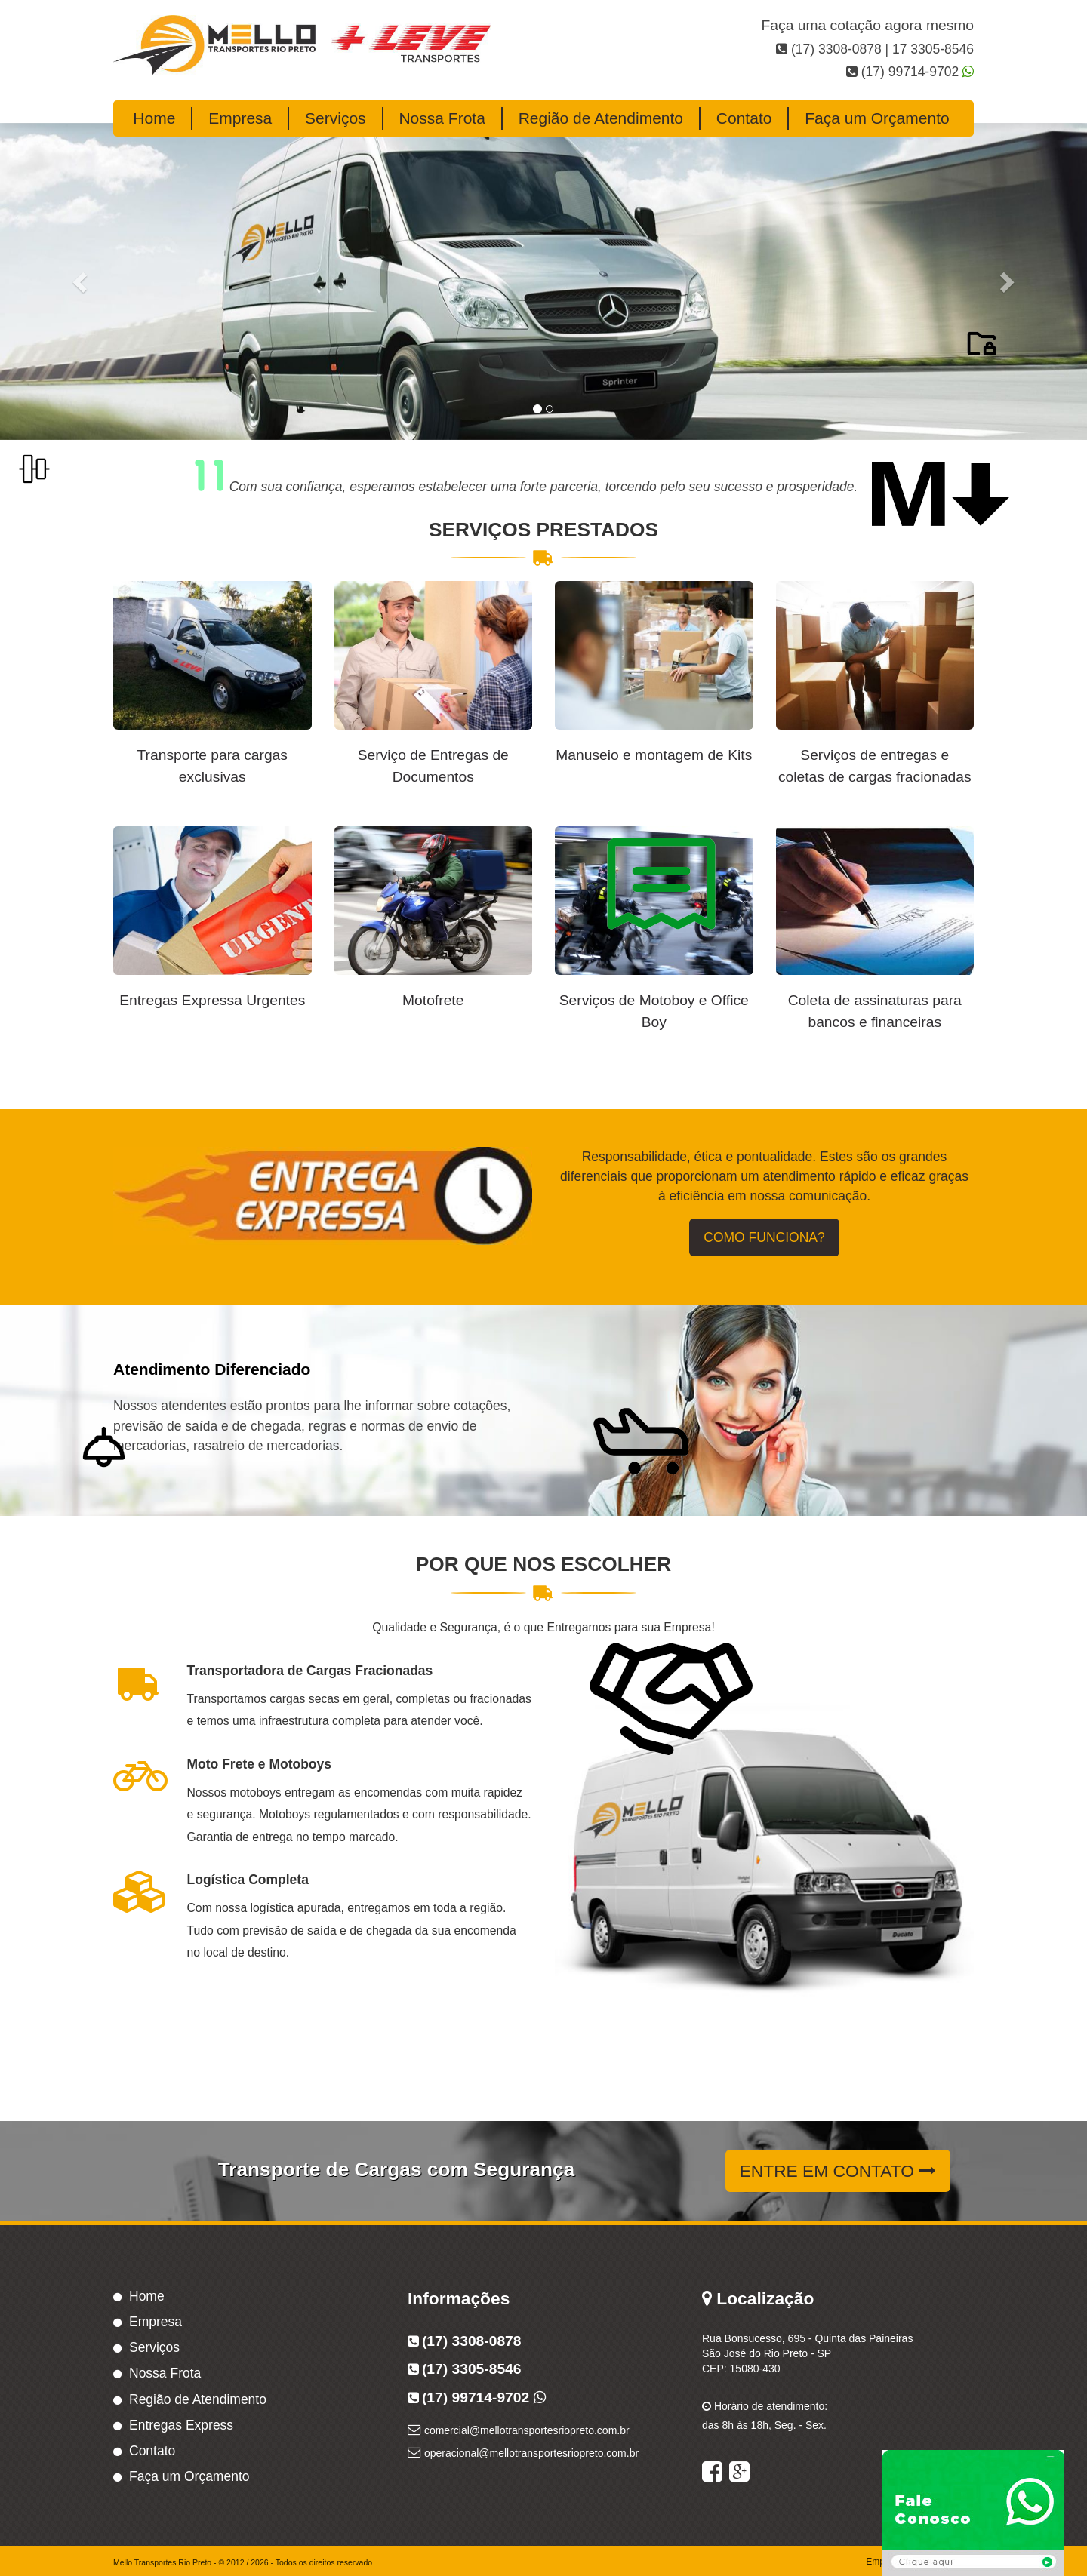 This screenshot has width=1087, height=2576. I want to click on access a password-protected folder, so click(981, 343).